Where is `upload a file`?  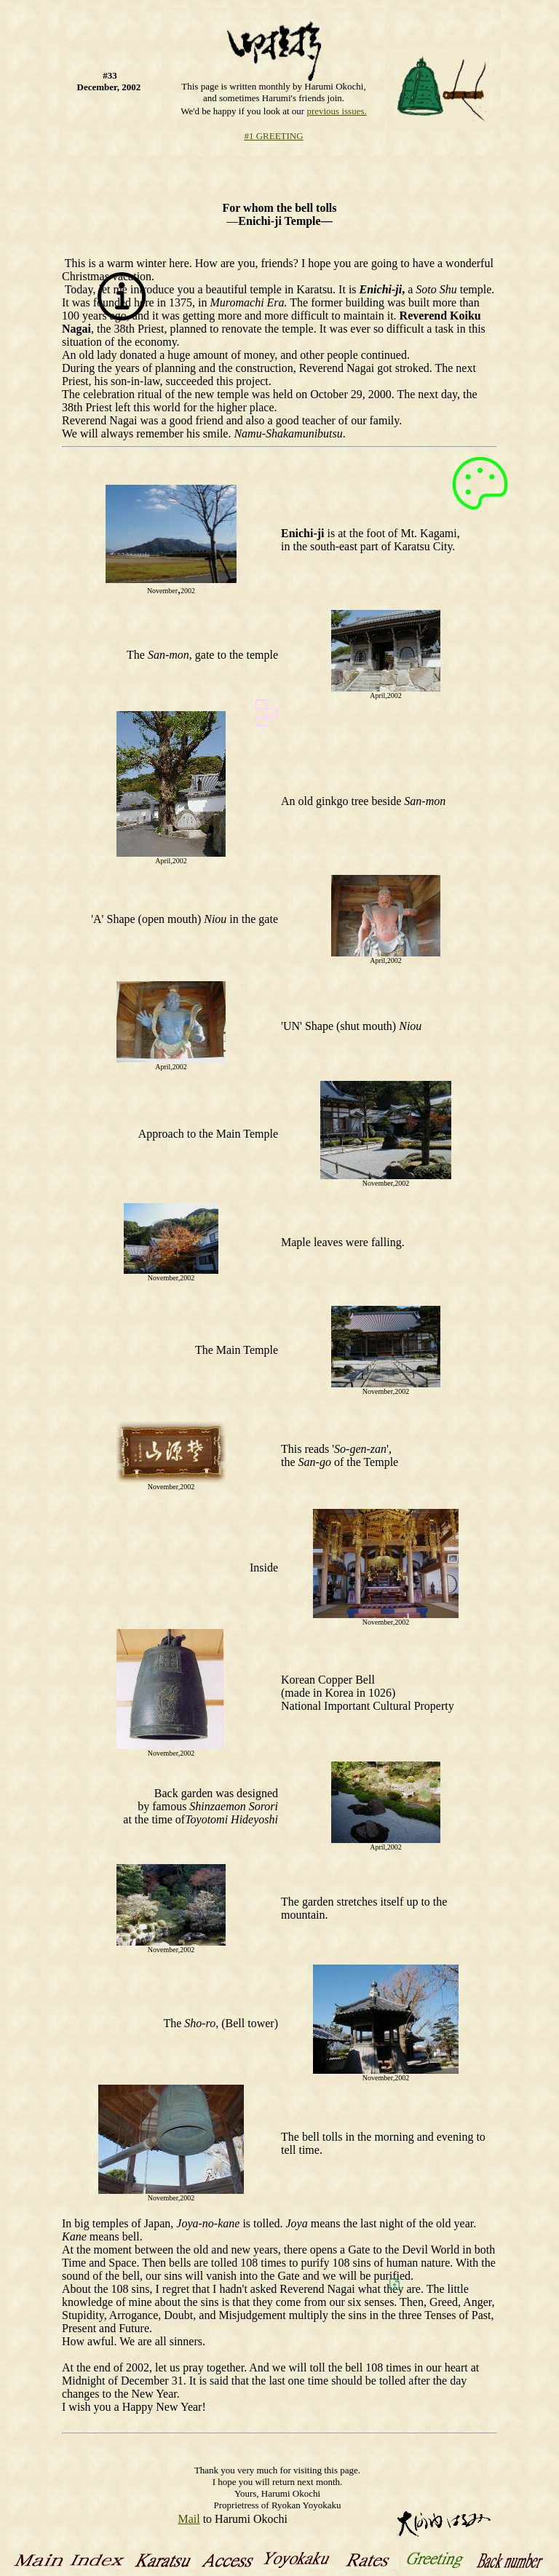
upload a file is located at coordinates (395, 2284).